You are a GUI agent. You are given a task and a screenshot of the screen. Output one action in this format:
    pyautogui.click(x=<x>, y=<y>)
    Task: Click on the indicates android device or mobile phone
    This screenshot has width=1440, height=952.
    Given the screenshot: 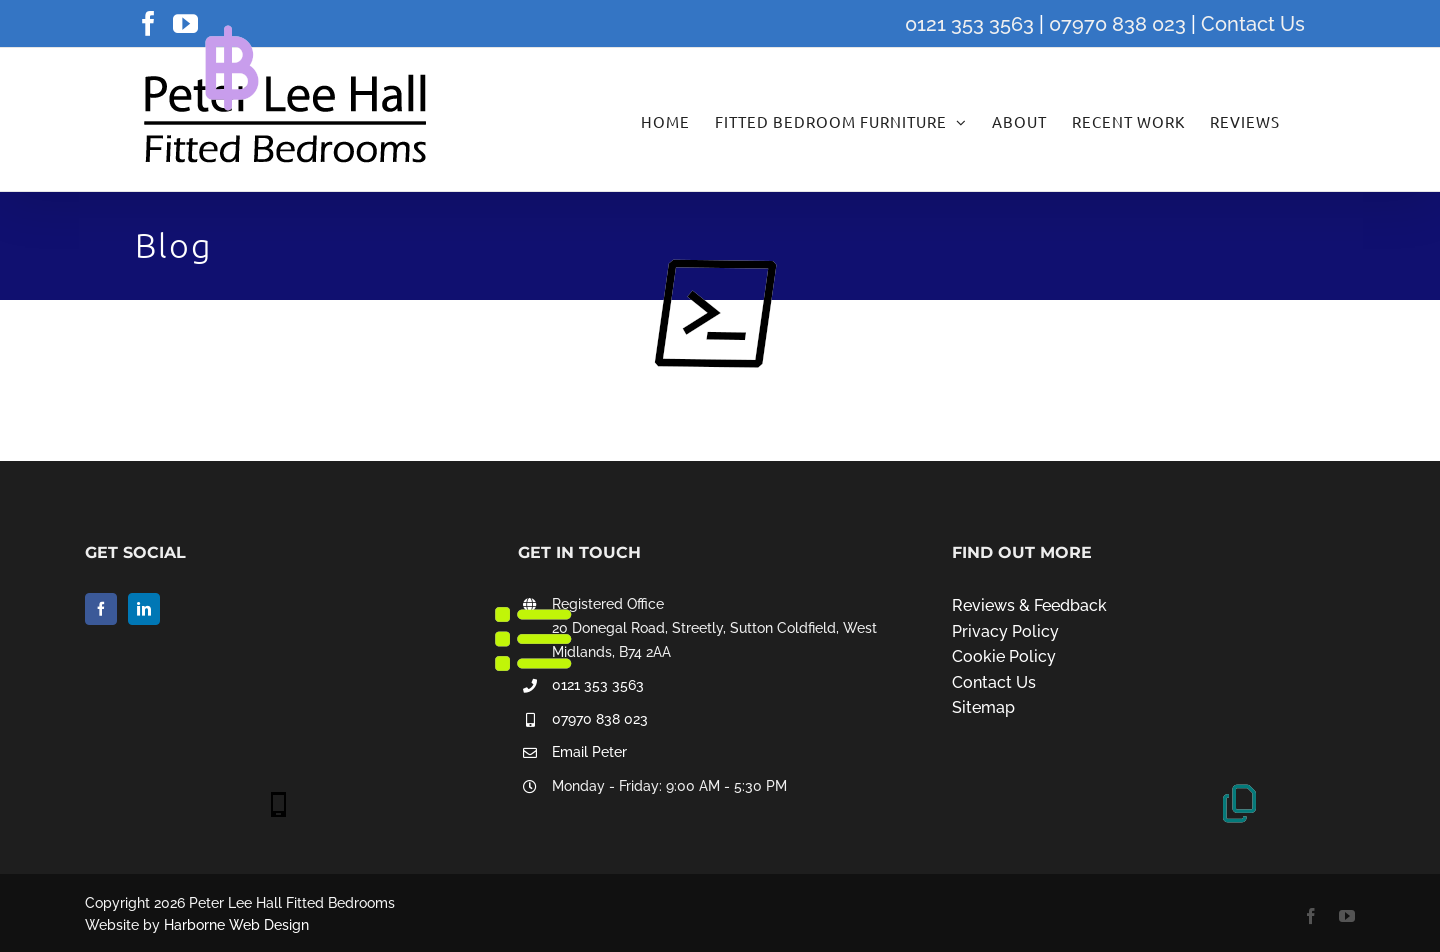 What is the action you would take?
    pyautogui.click(x=278, y=804)
    